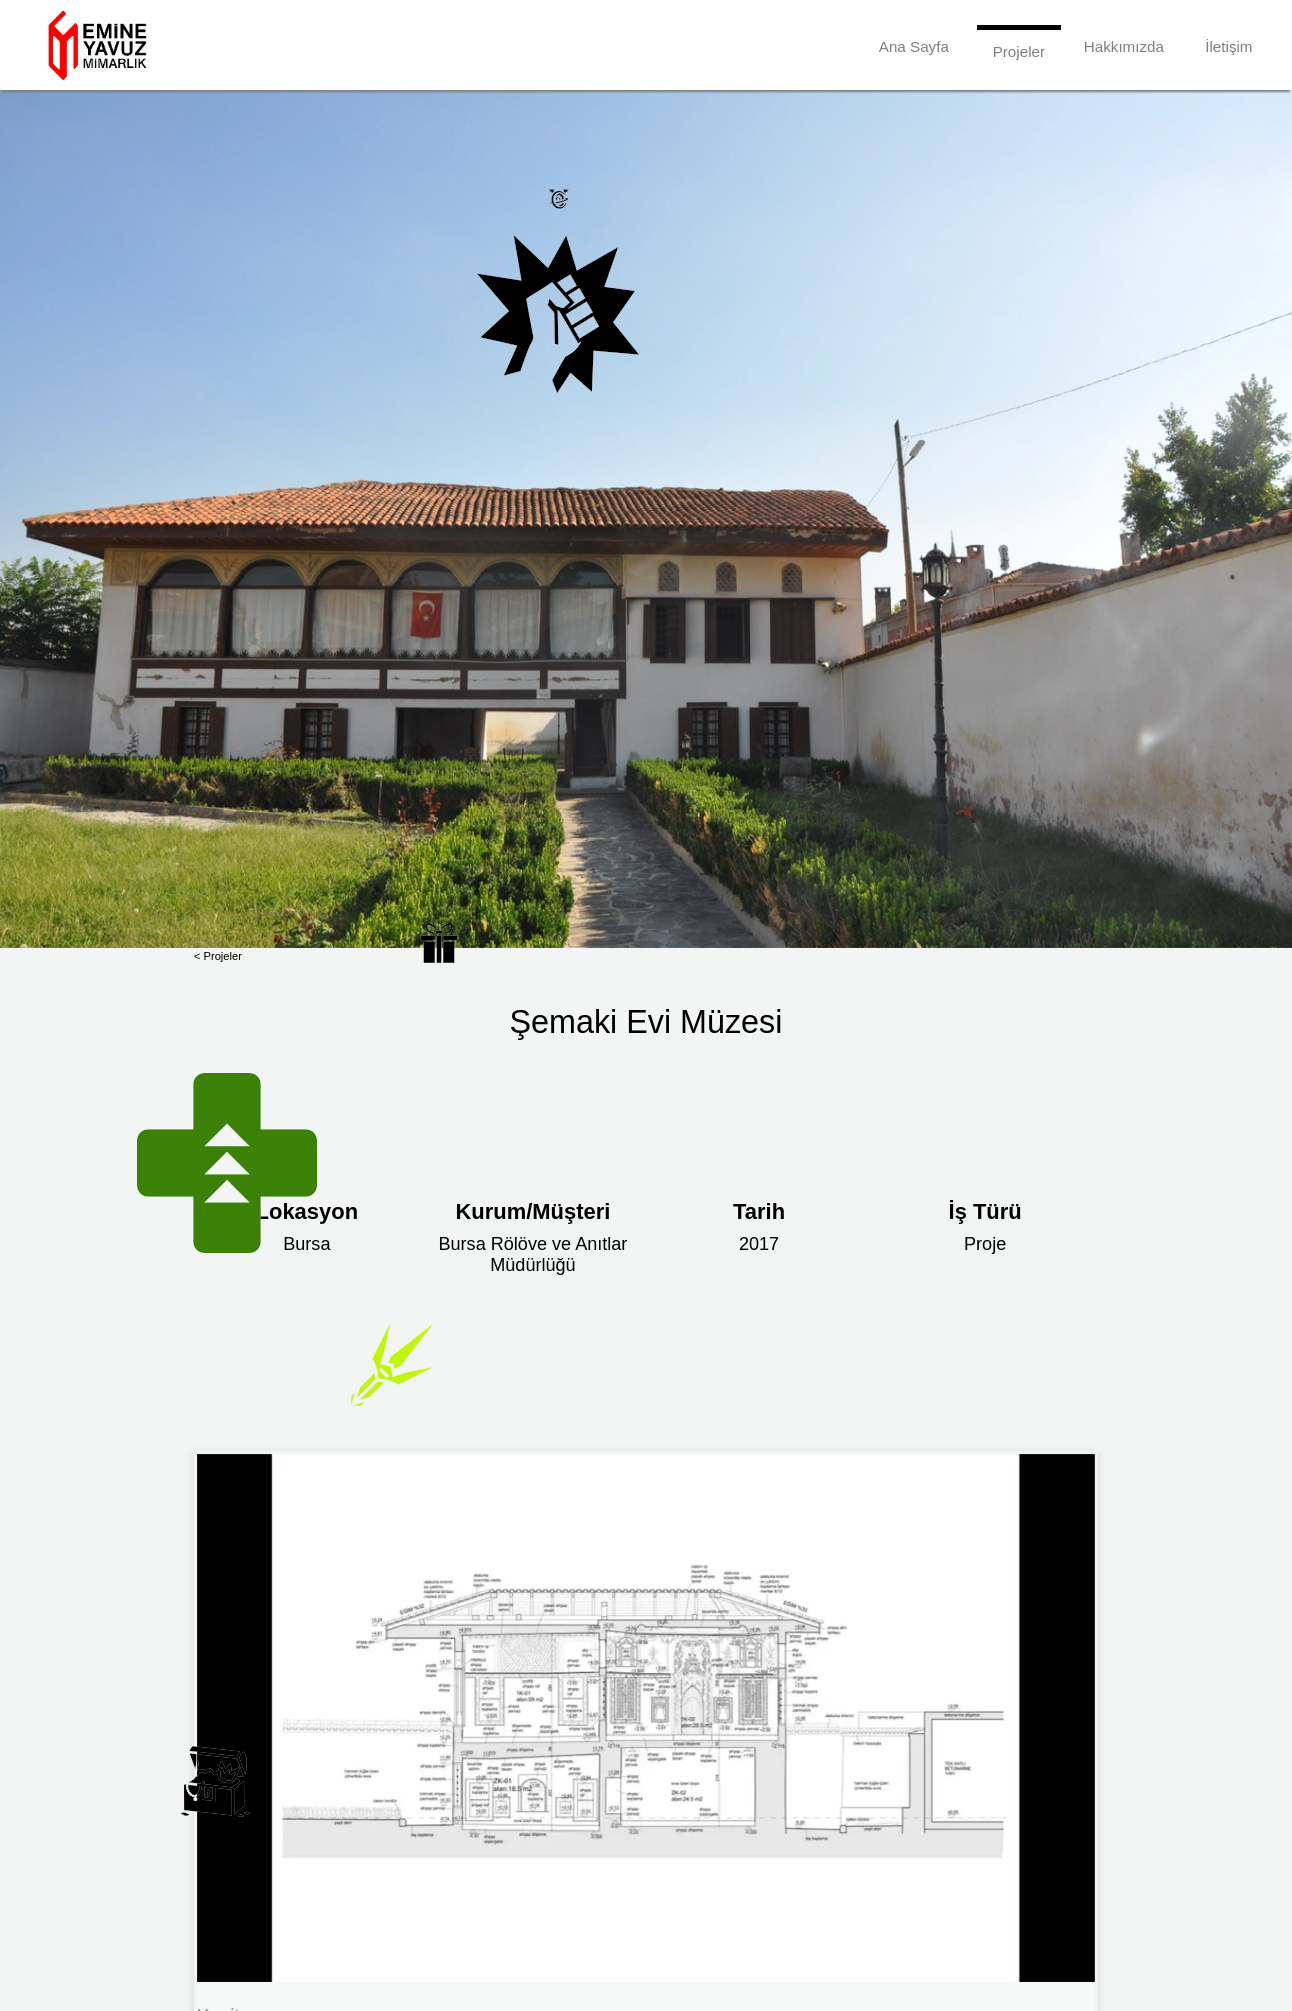 Image resolution: width=1292 pixels, height=2011 pixels. I want to click on select a magic or water-based weapon, so click(392, 1364).